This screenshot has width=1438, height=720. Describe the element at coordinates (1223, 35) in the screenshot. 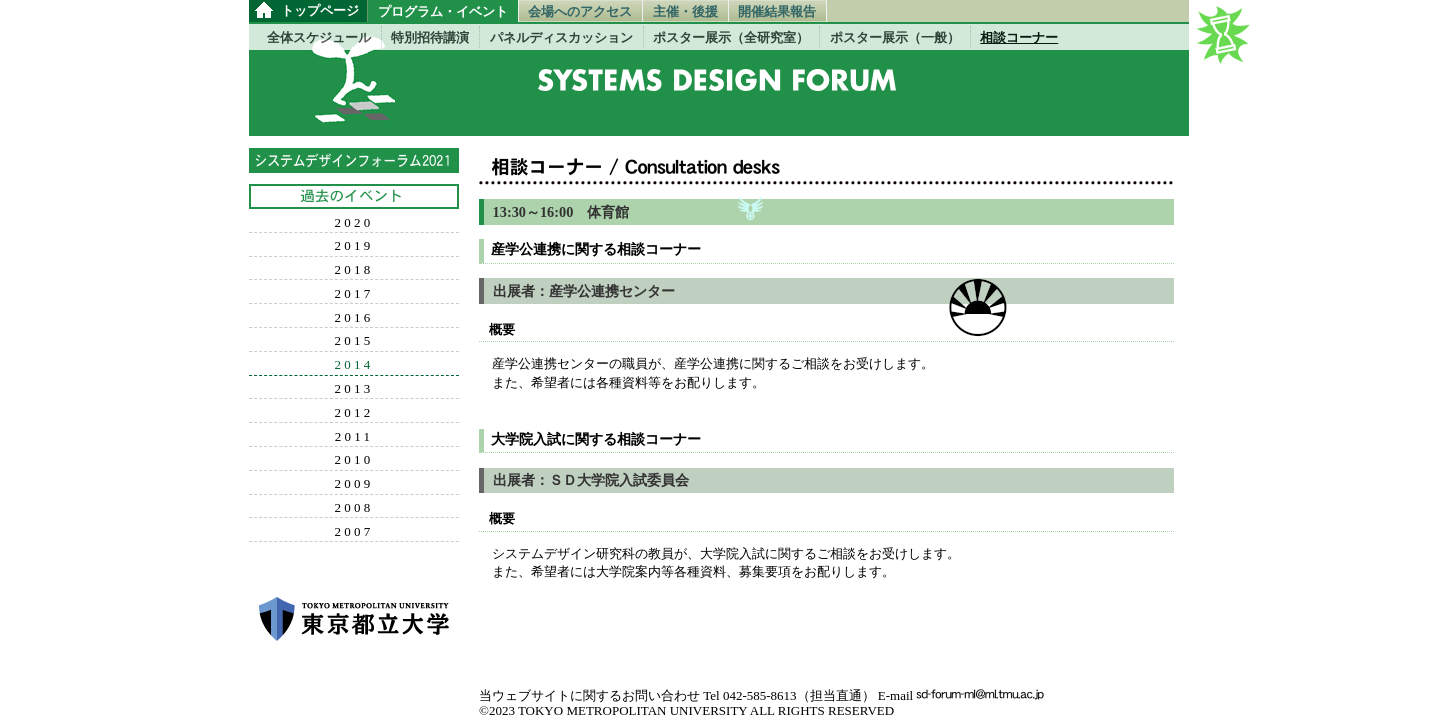

I see `add extra time or extend a timer` at that location.